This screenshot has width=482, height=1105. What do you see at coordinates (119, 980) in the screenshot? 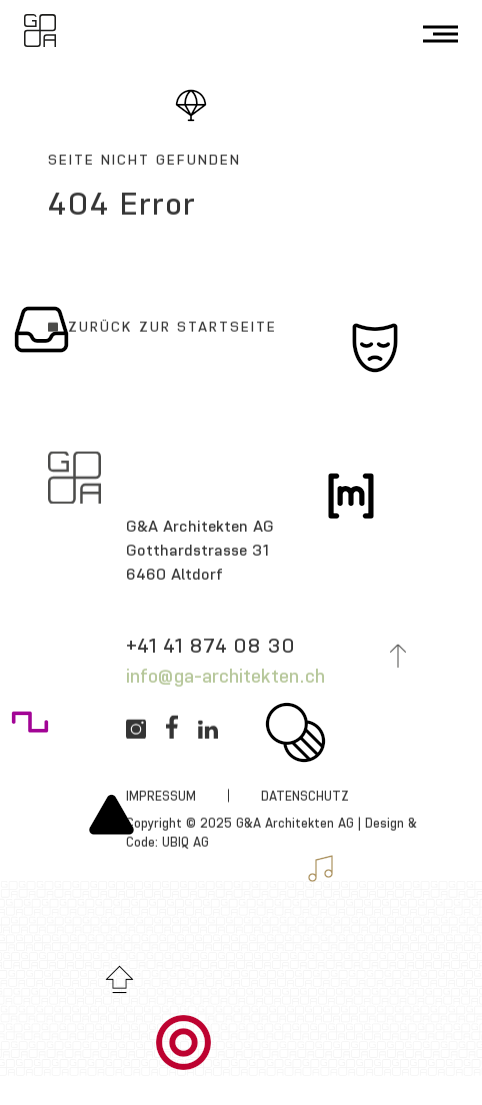
I see `upload a file or document` at bounding box center [119, 980].